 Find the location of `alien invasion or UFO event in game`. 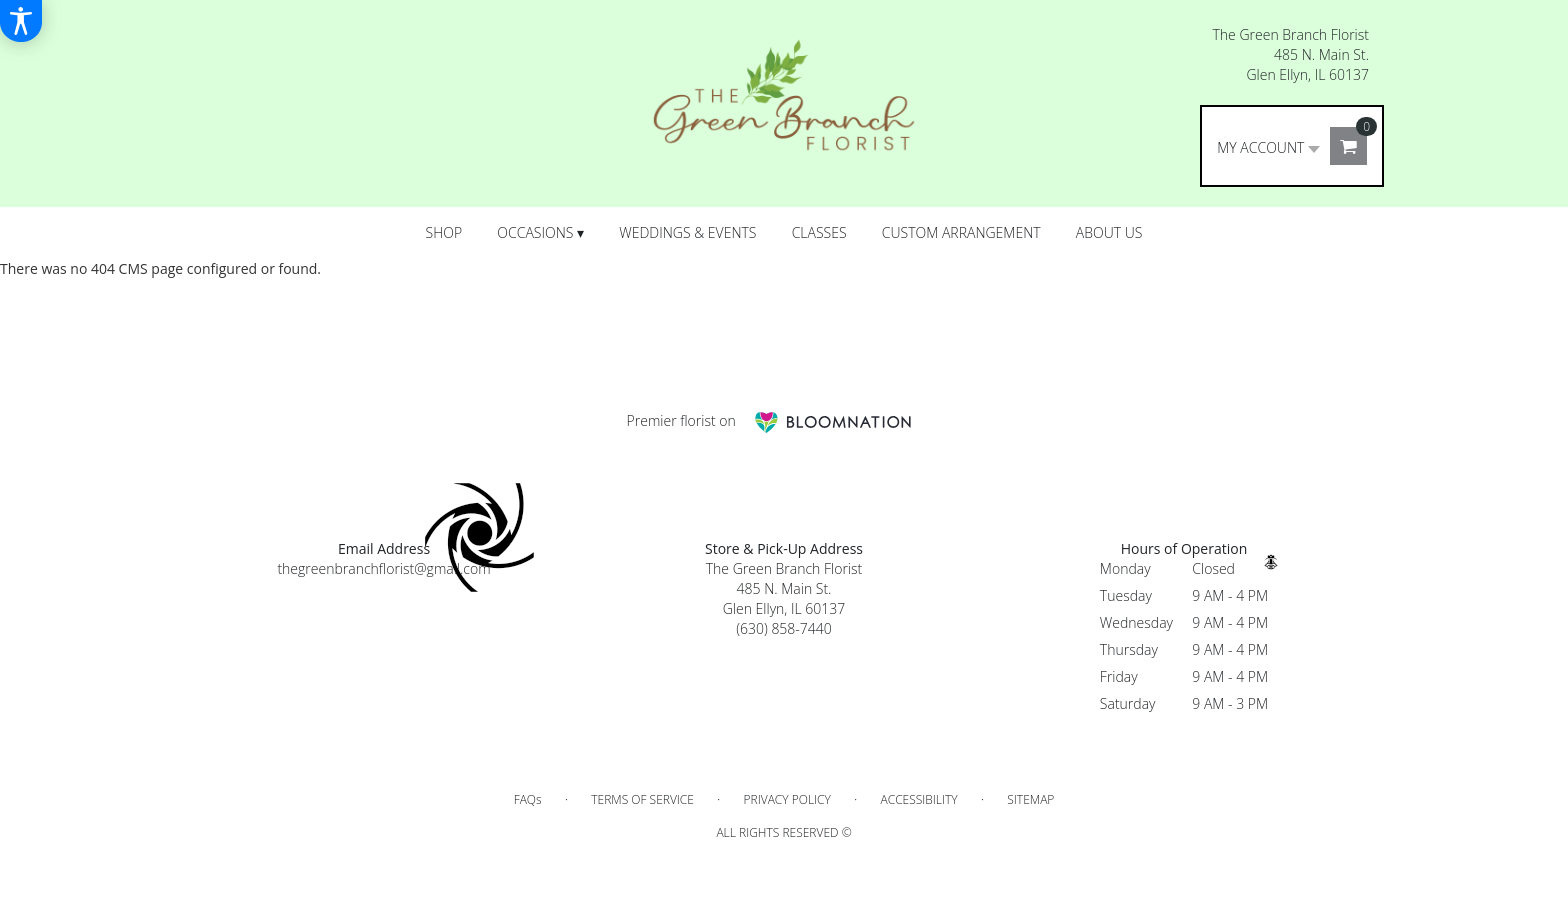

alien invasion or UFO event in game is located at coordinates (1271, 562).